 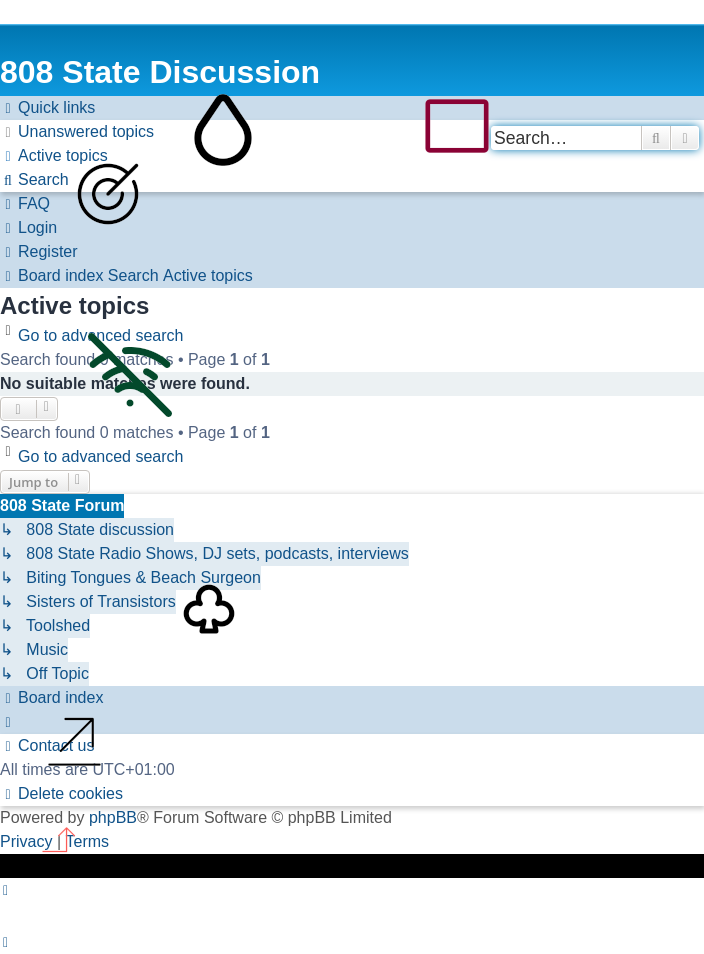 I want to click on represents a container or frame element, so click(x=457, y=126).